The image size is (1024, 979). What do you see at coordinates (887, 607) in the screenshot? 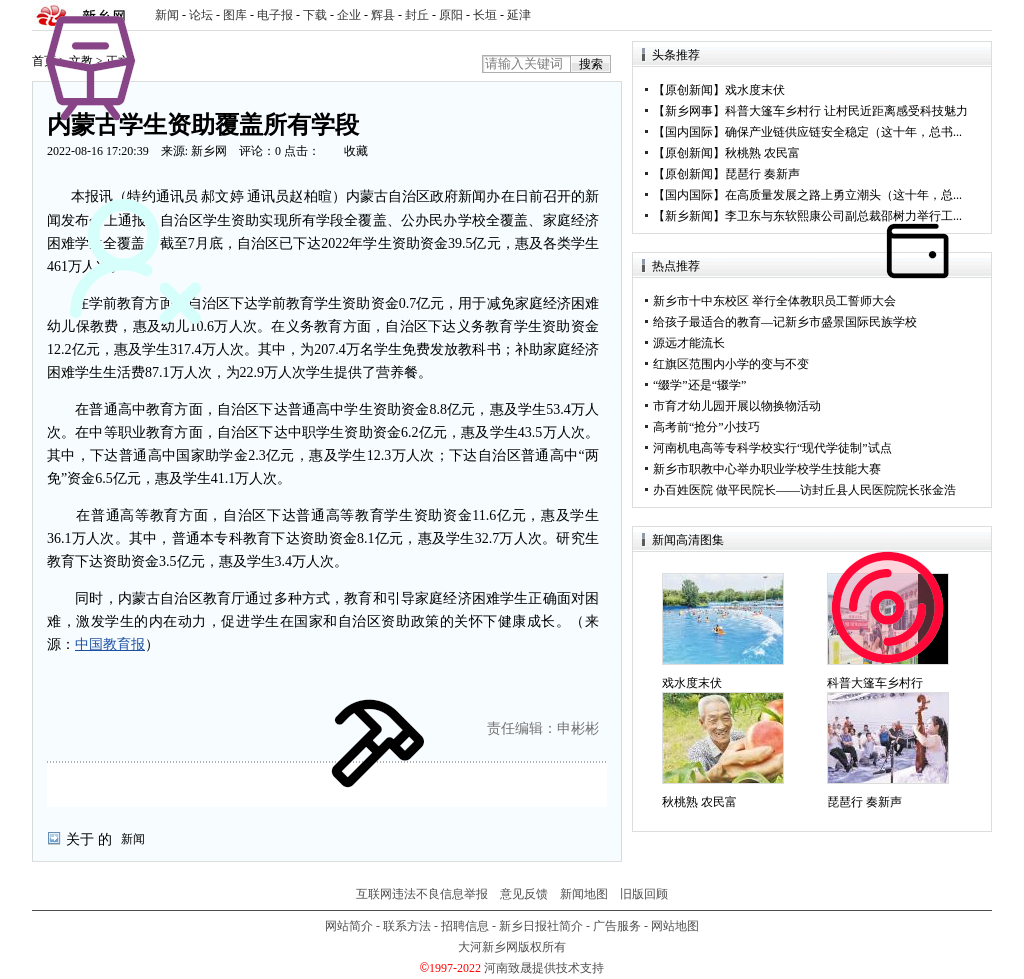
I see `access music or audio library` at bounding box center [887, 607].